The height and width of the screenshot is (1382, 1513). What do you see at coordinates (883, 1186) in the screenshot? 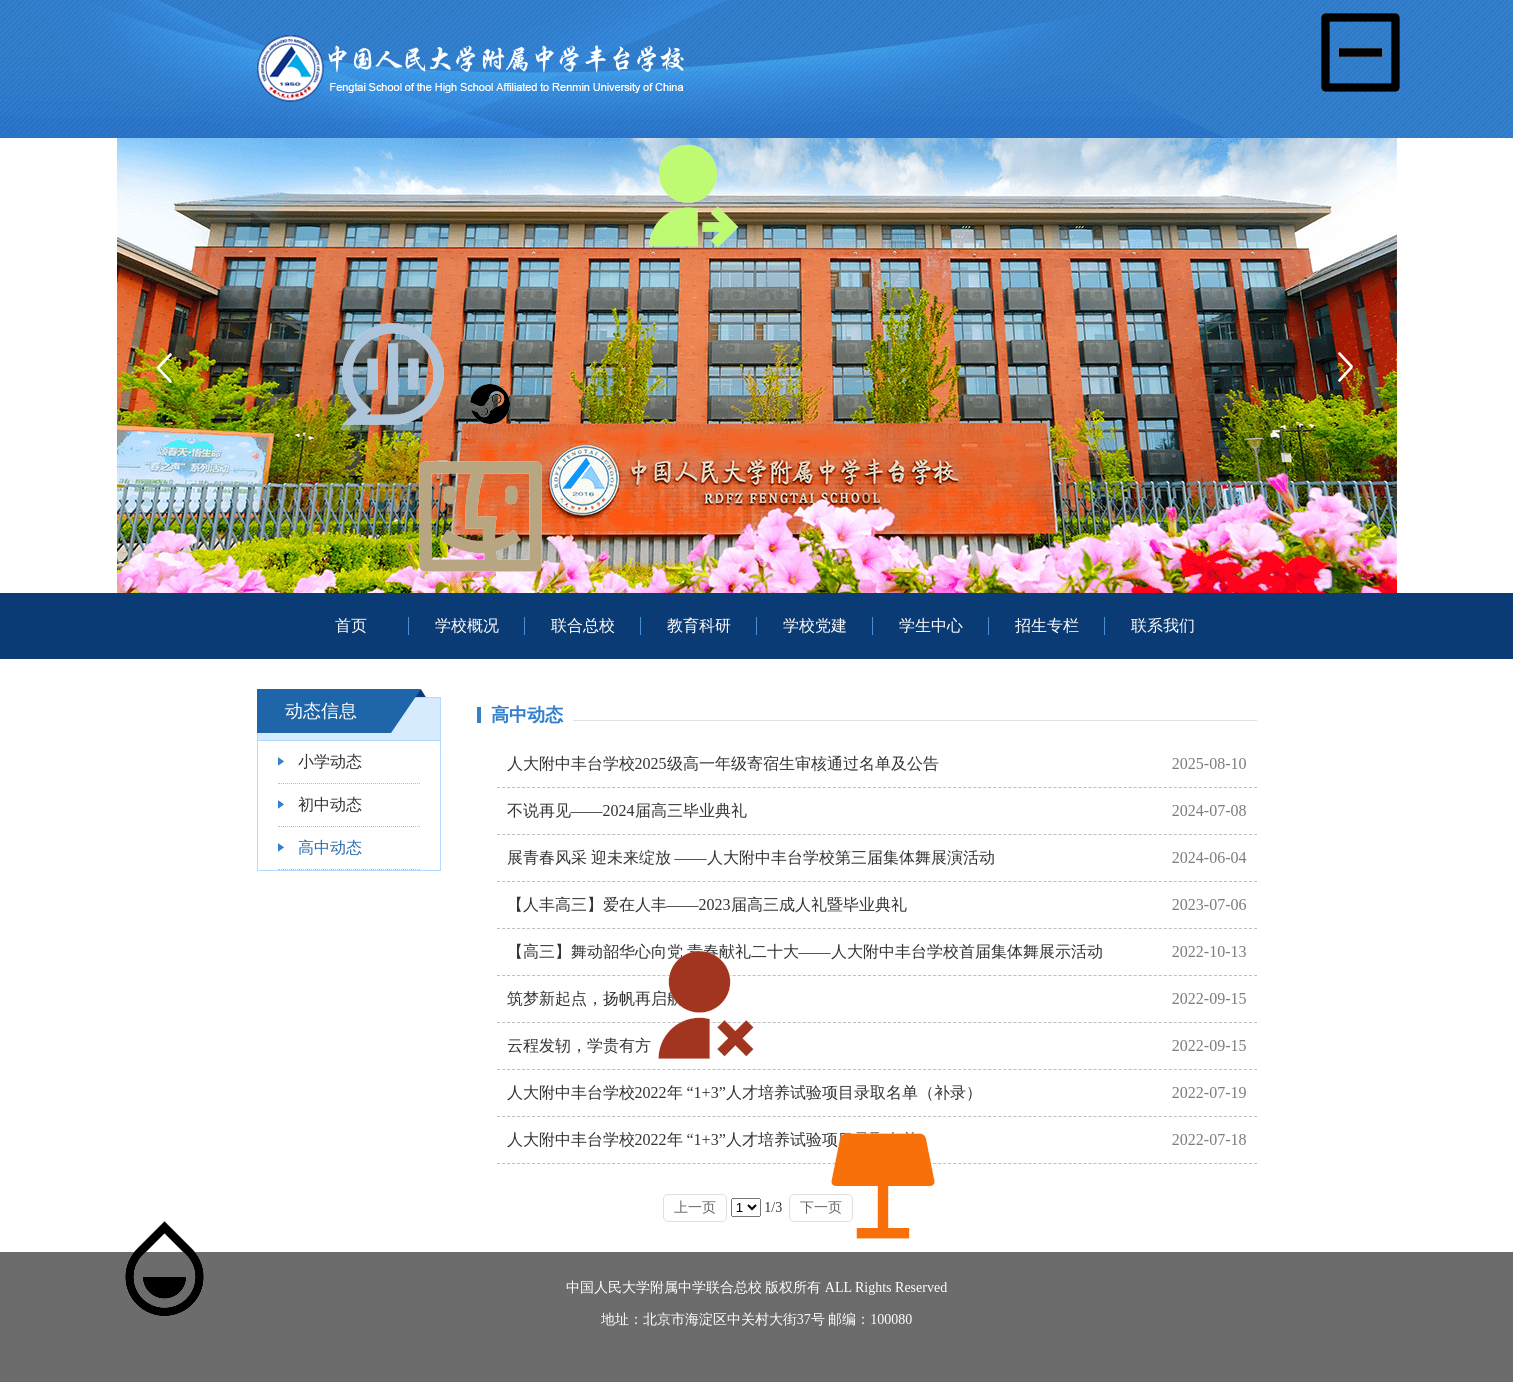
I see `open keynote presentation app` at bounding box center [883, 1186].